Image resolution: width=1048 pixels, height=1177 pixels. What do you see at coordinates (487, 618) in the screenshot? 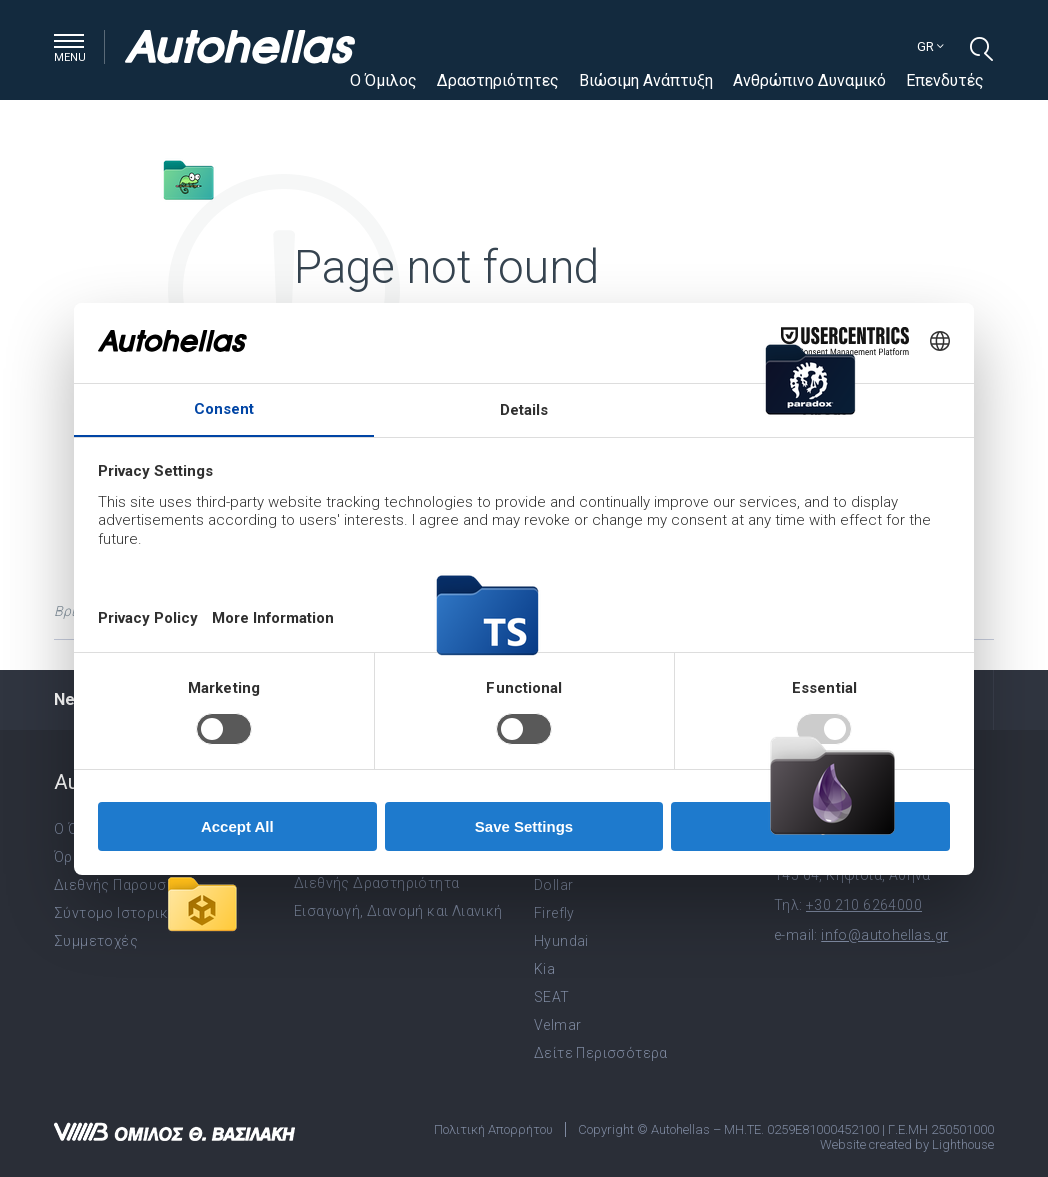
I see `open typescript project files folder` at bounding box center [487, 618].